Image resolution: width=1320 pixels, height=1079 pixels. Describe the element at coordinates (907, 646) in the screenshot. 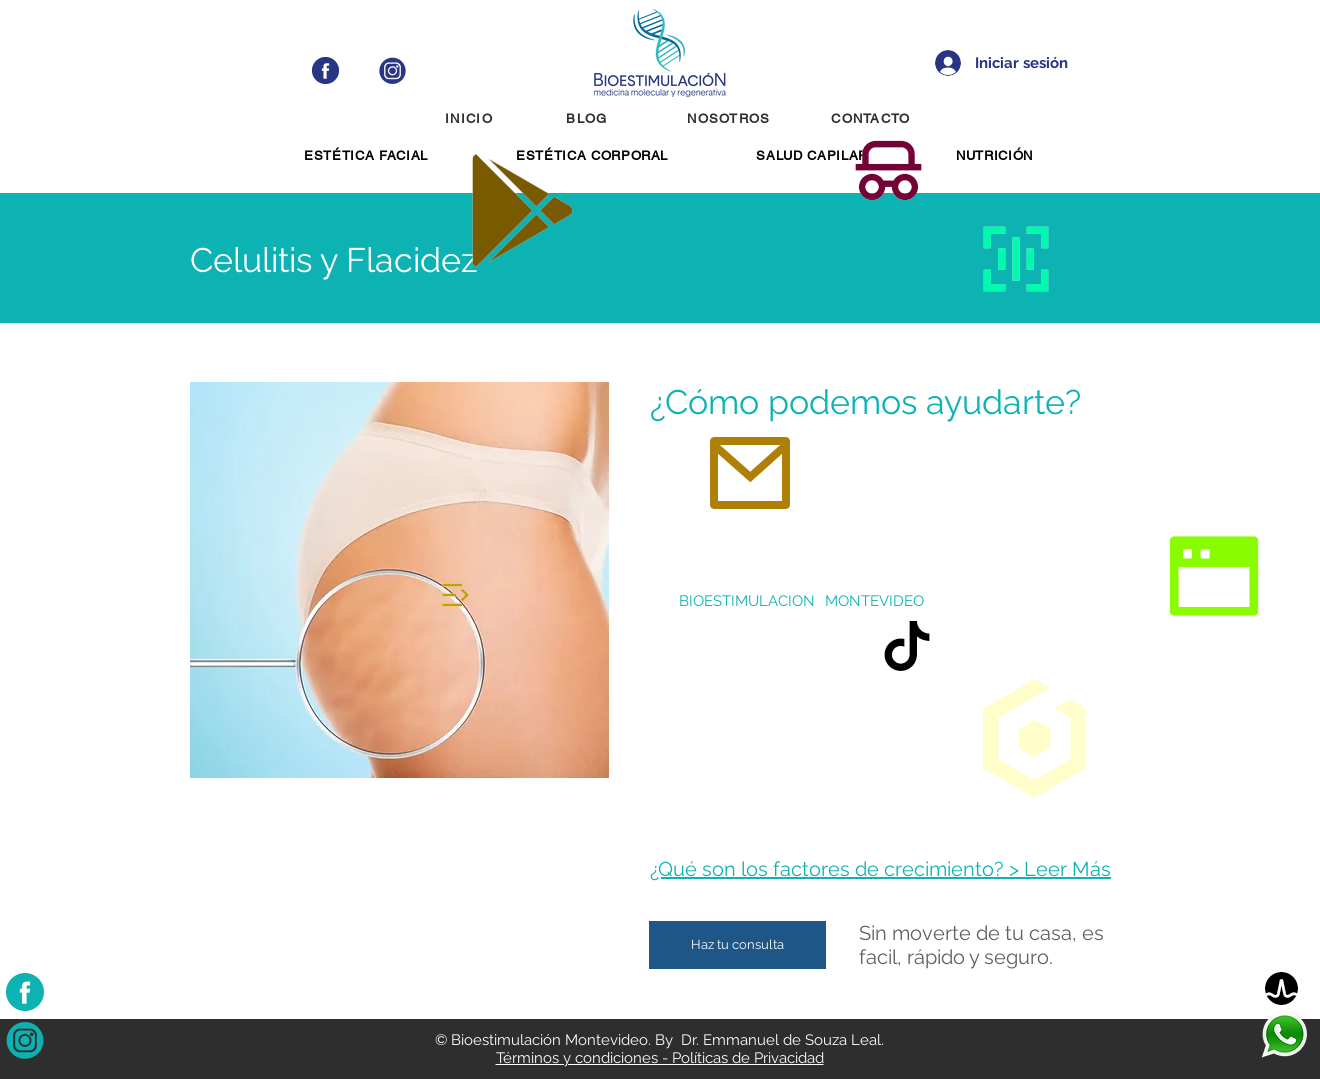

I see `open the TikTok app` at that location.